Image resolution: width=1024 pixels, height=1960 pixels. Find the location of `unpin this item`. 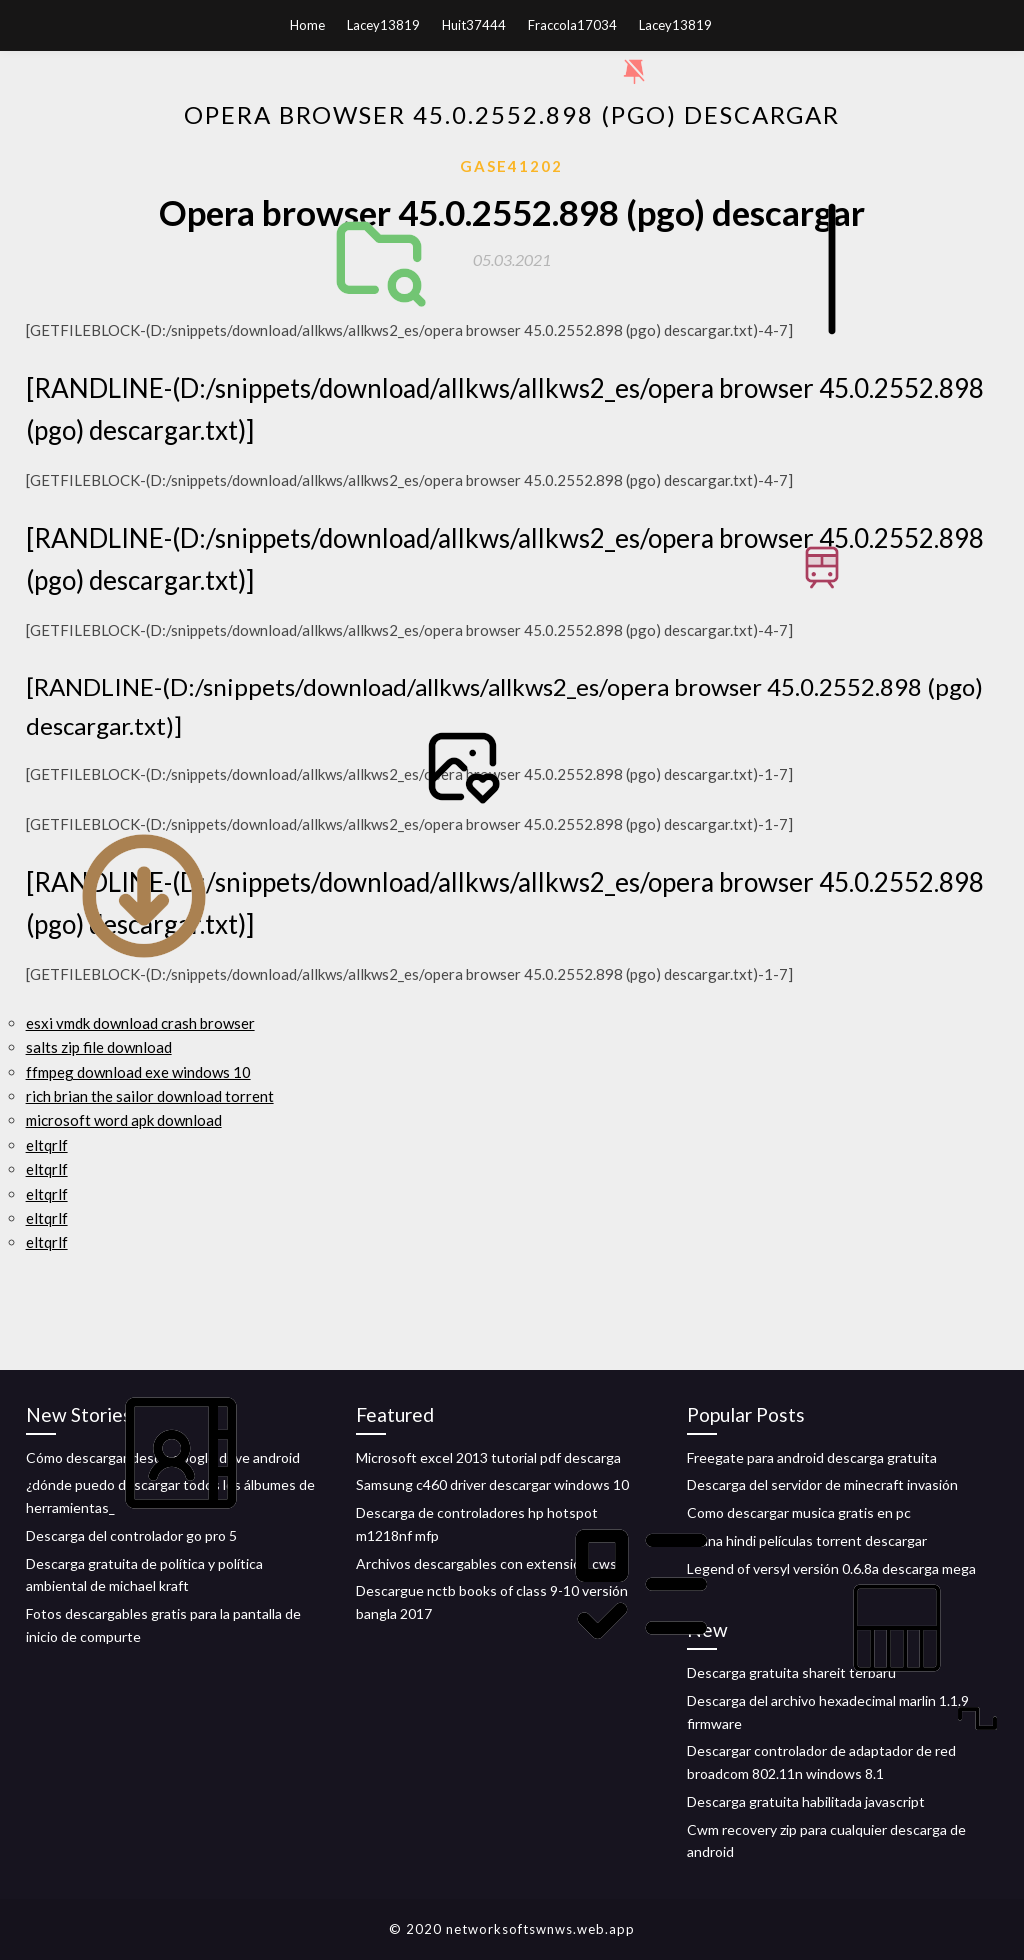

unpin this item is located at coordinates (634, 70).